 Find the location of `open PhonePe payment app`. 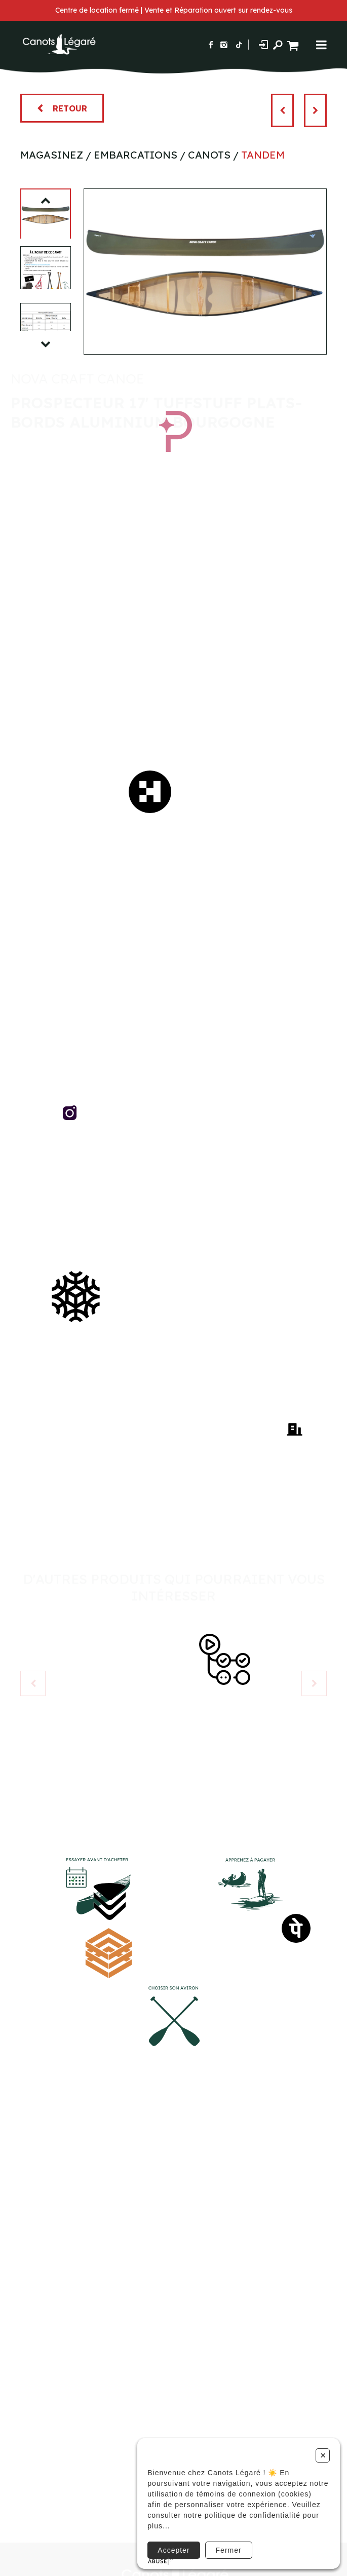

open PhonePe payment app is located at coordinates (296, 1928).